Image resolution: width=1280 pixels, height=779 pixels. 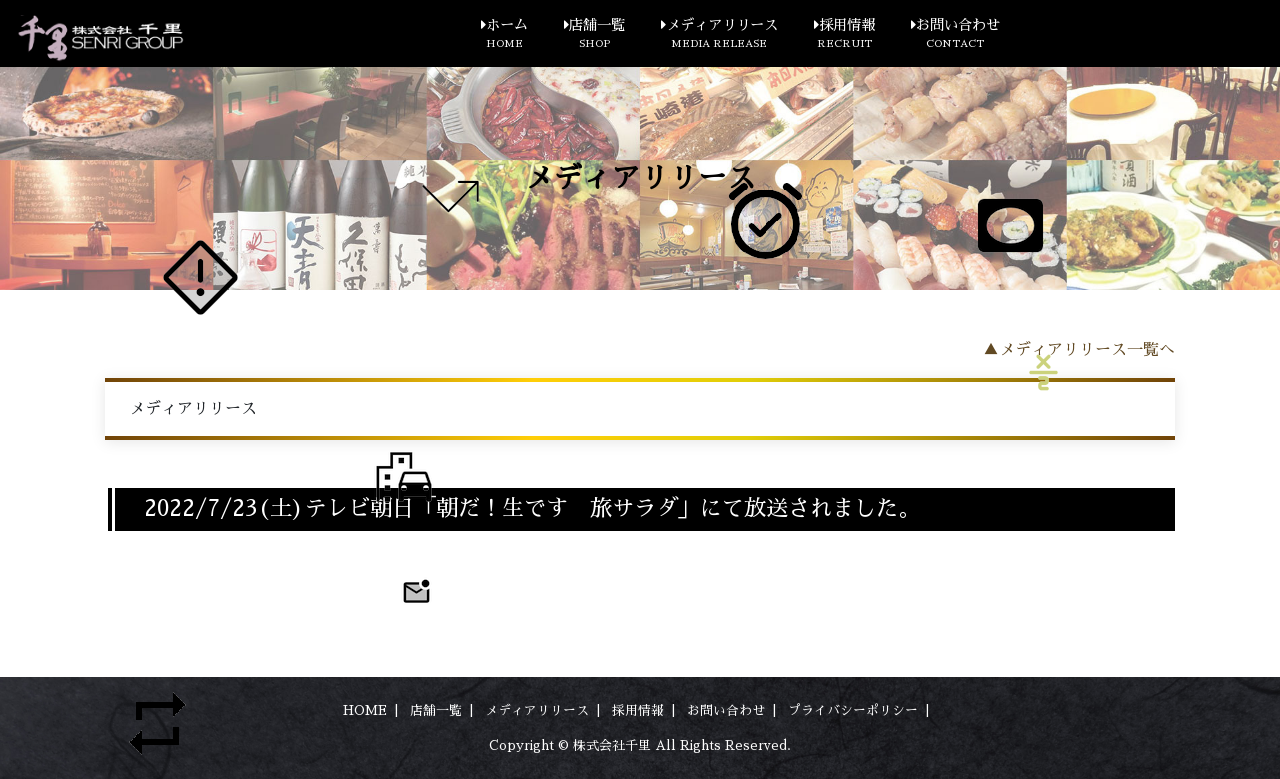 What do you see at coordinates (1010, 225) in the screenshot?
I see `apply vignette effect to photo` at bounding box center [1010, 225].